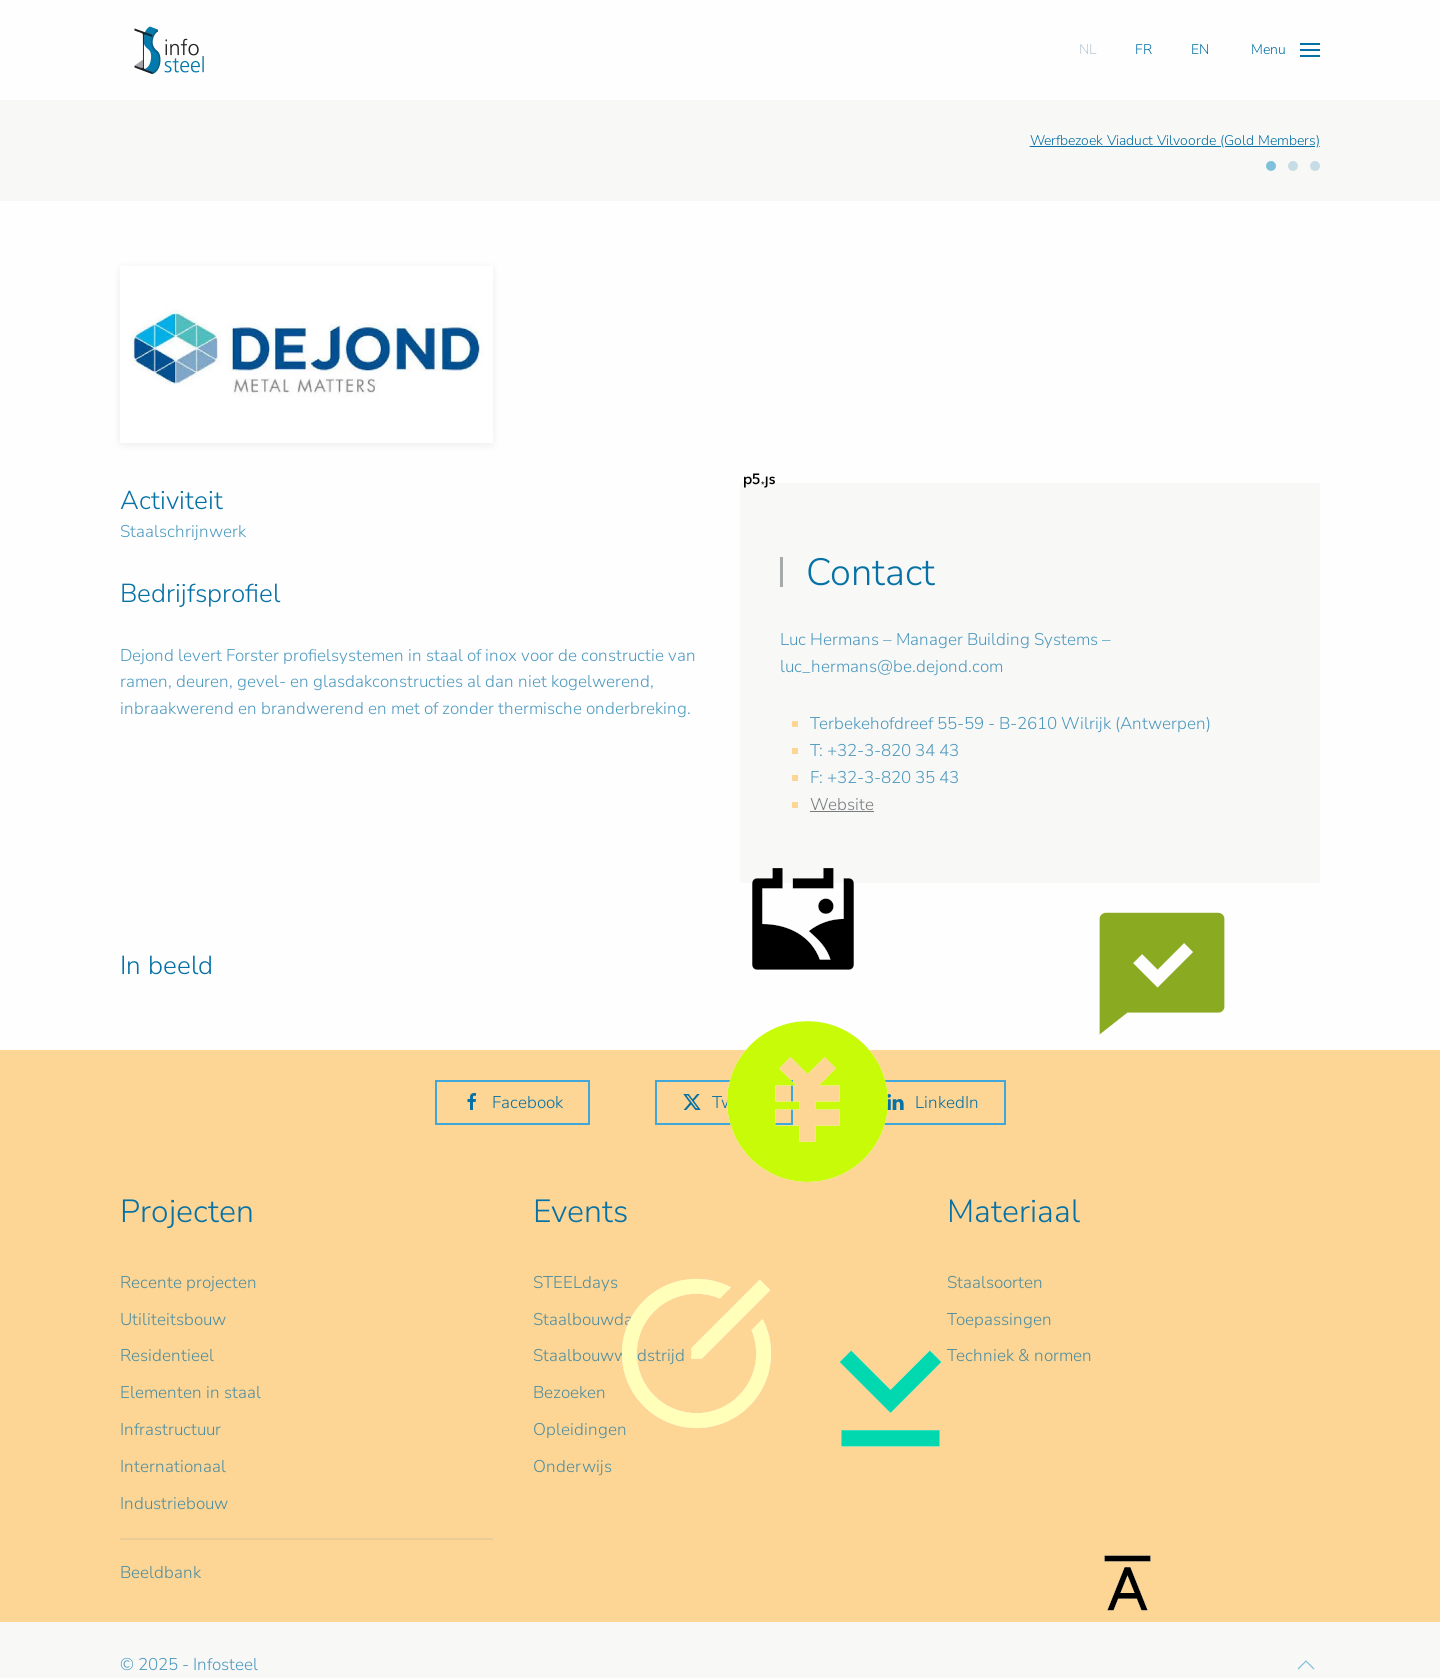  Describe the element at coordinates (1162, 969) in the screenshot. I see `message sent successfully` at that location.